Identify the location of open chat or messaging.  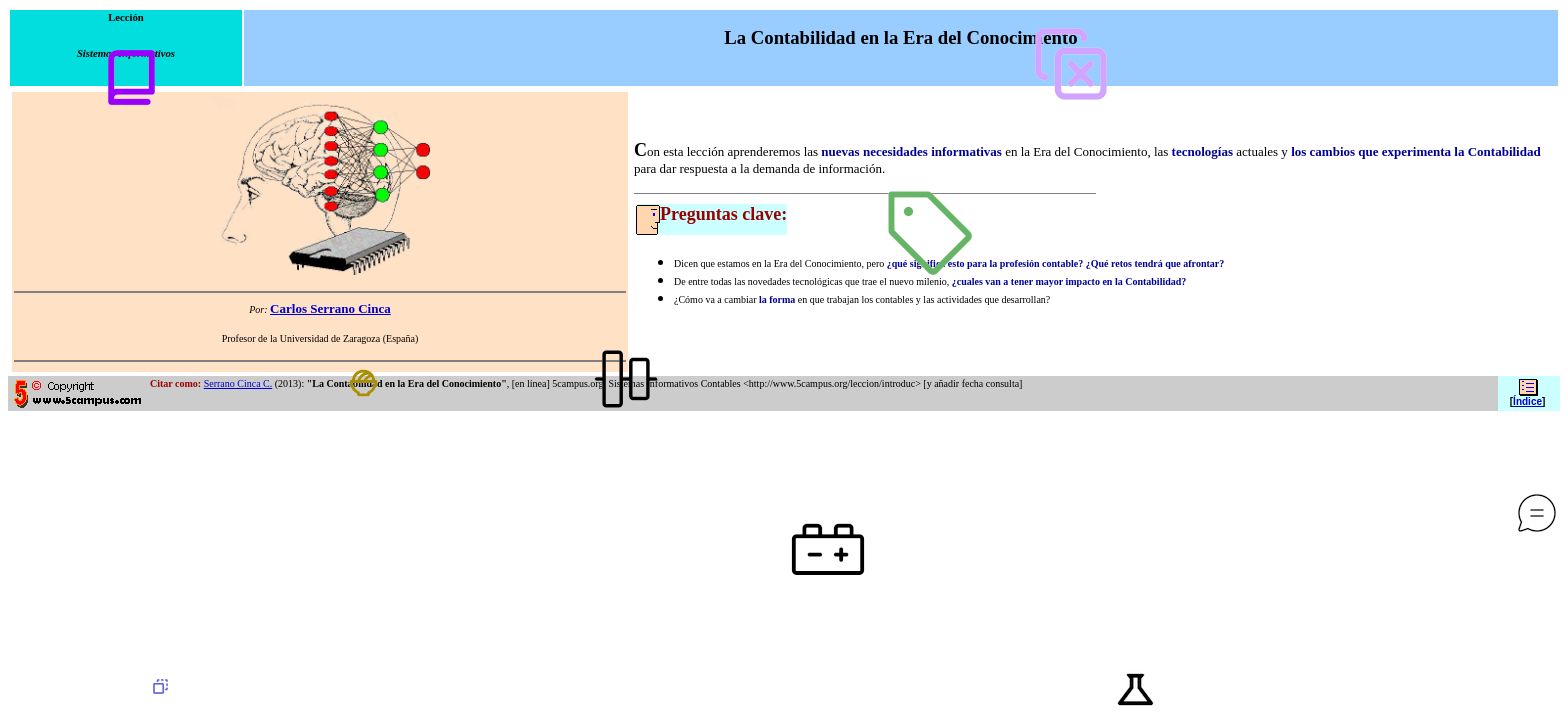
(1537, 513).